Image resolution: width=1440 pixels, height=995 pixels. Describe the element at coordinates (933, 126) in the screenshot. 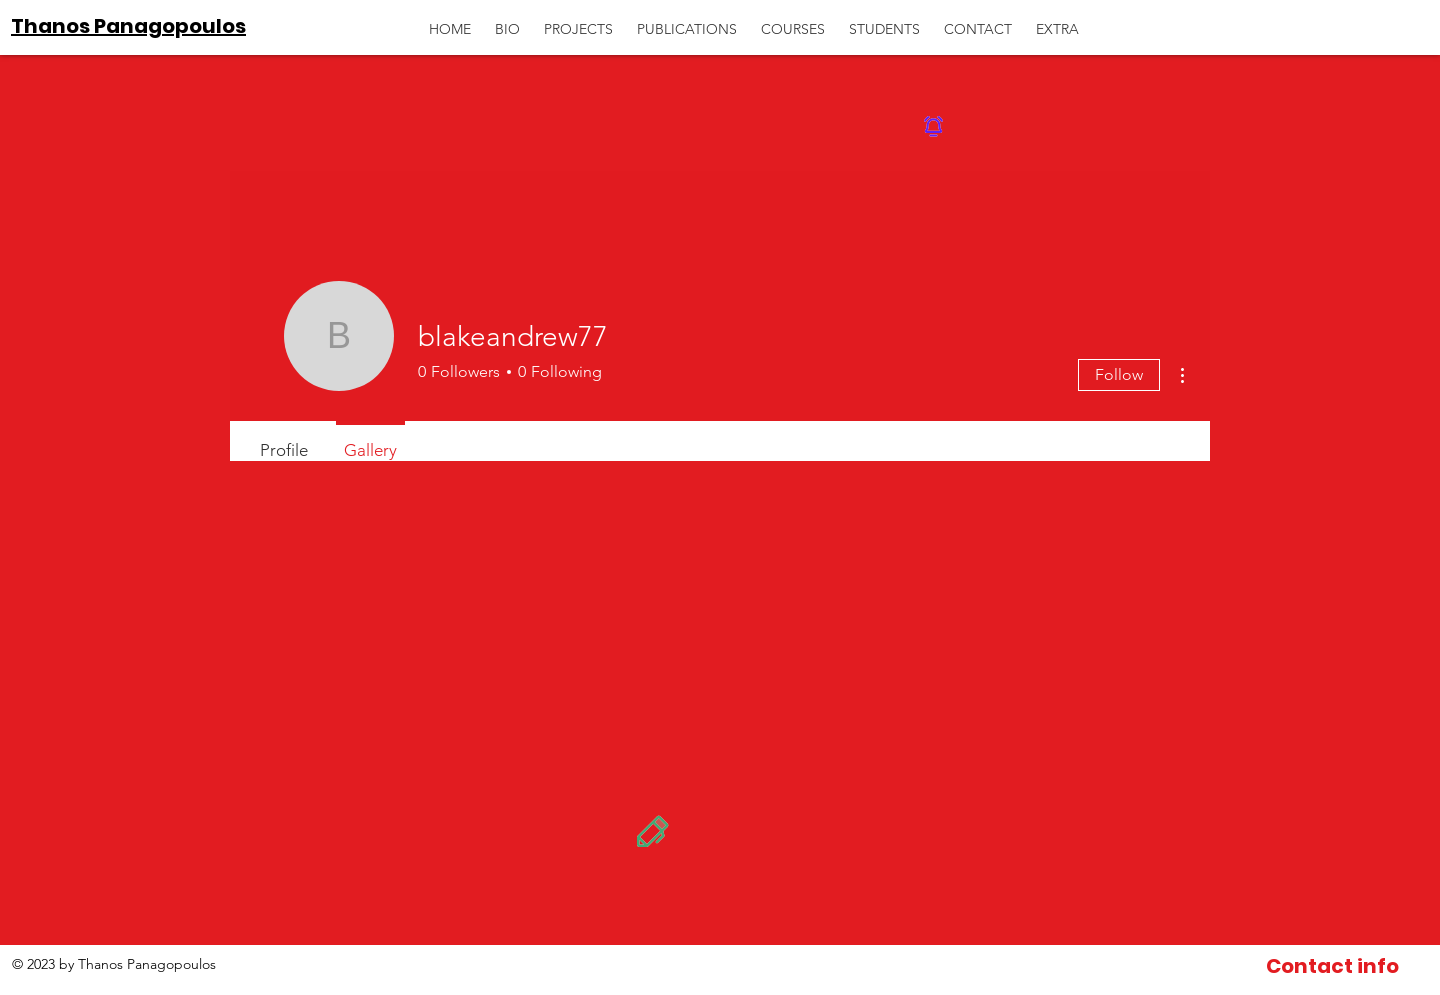

I see `indicates new notifications or alerts` at that location.